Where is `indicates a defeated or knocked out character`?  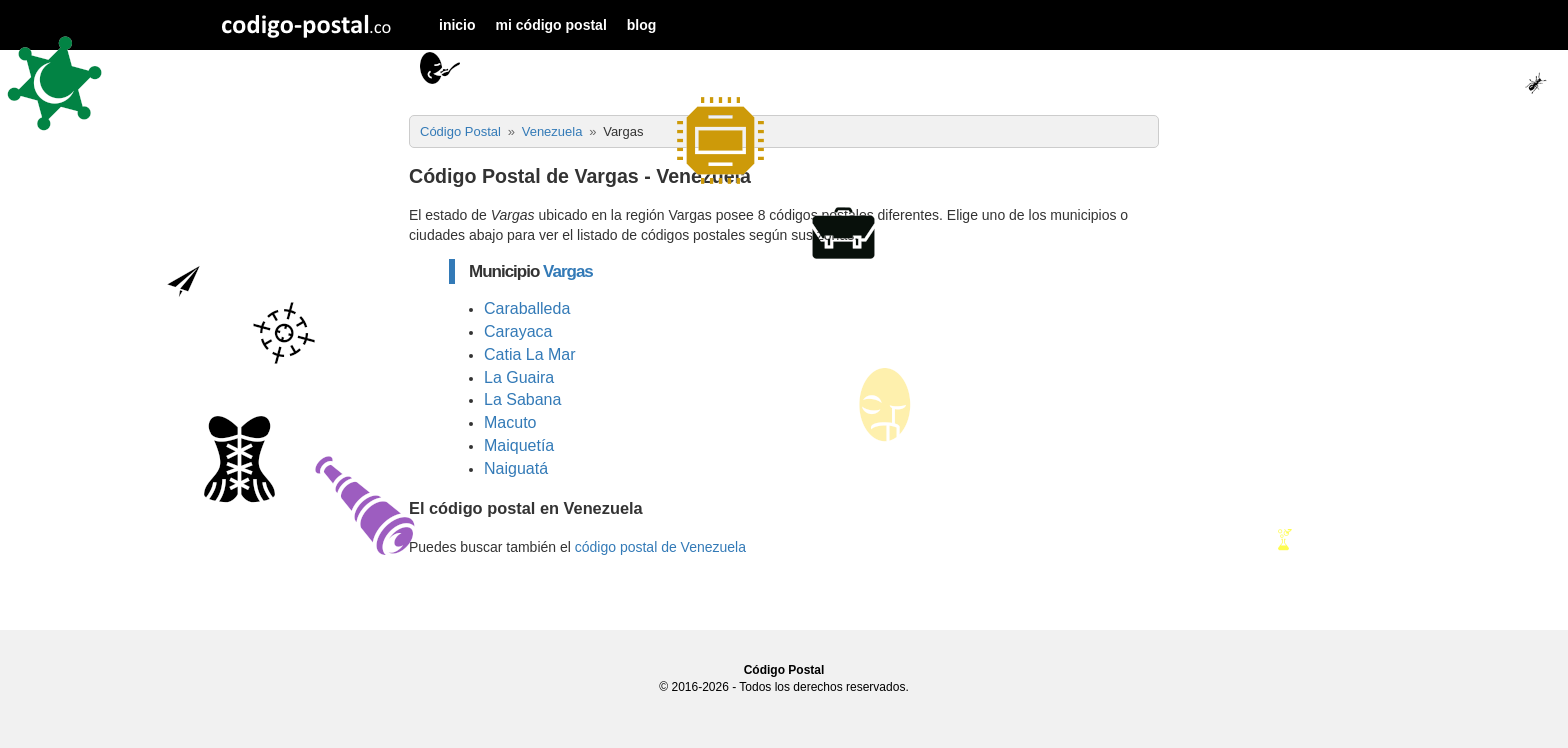
indicates a defeated or knocked out character is located at coordinates (883, 404).